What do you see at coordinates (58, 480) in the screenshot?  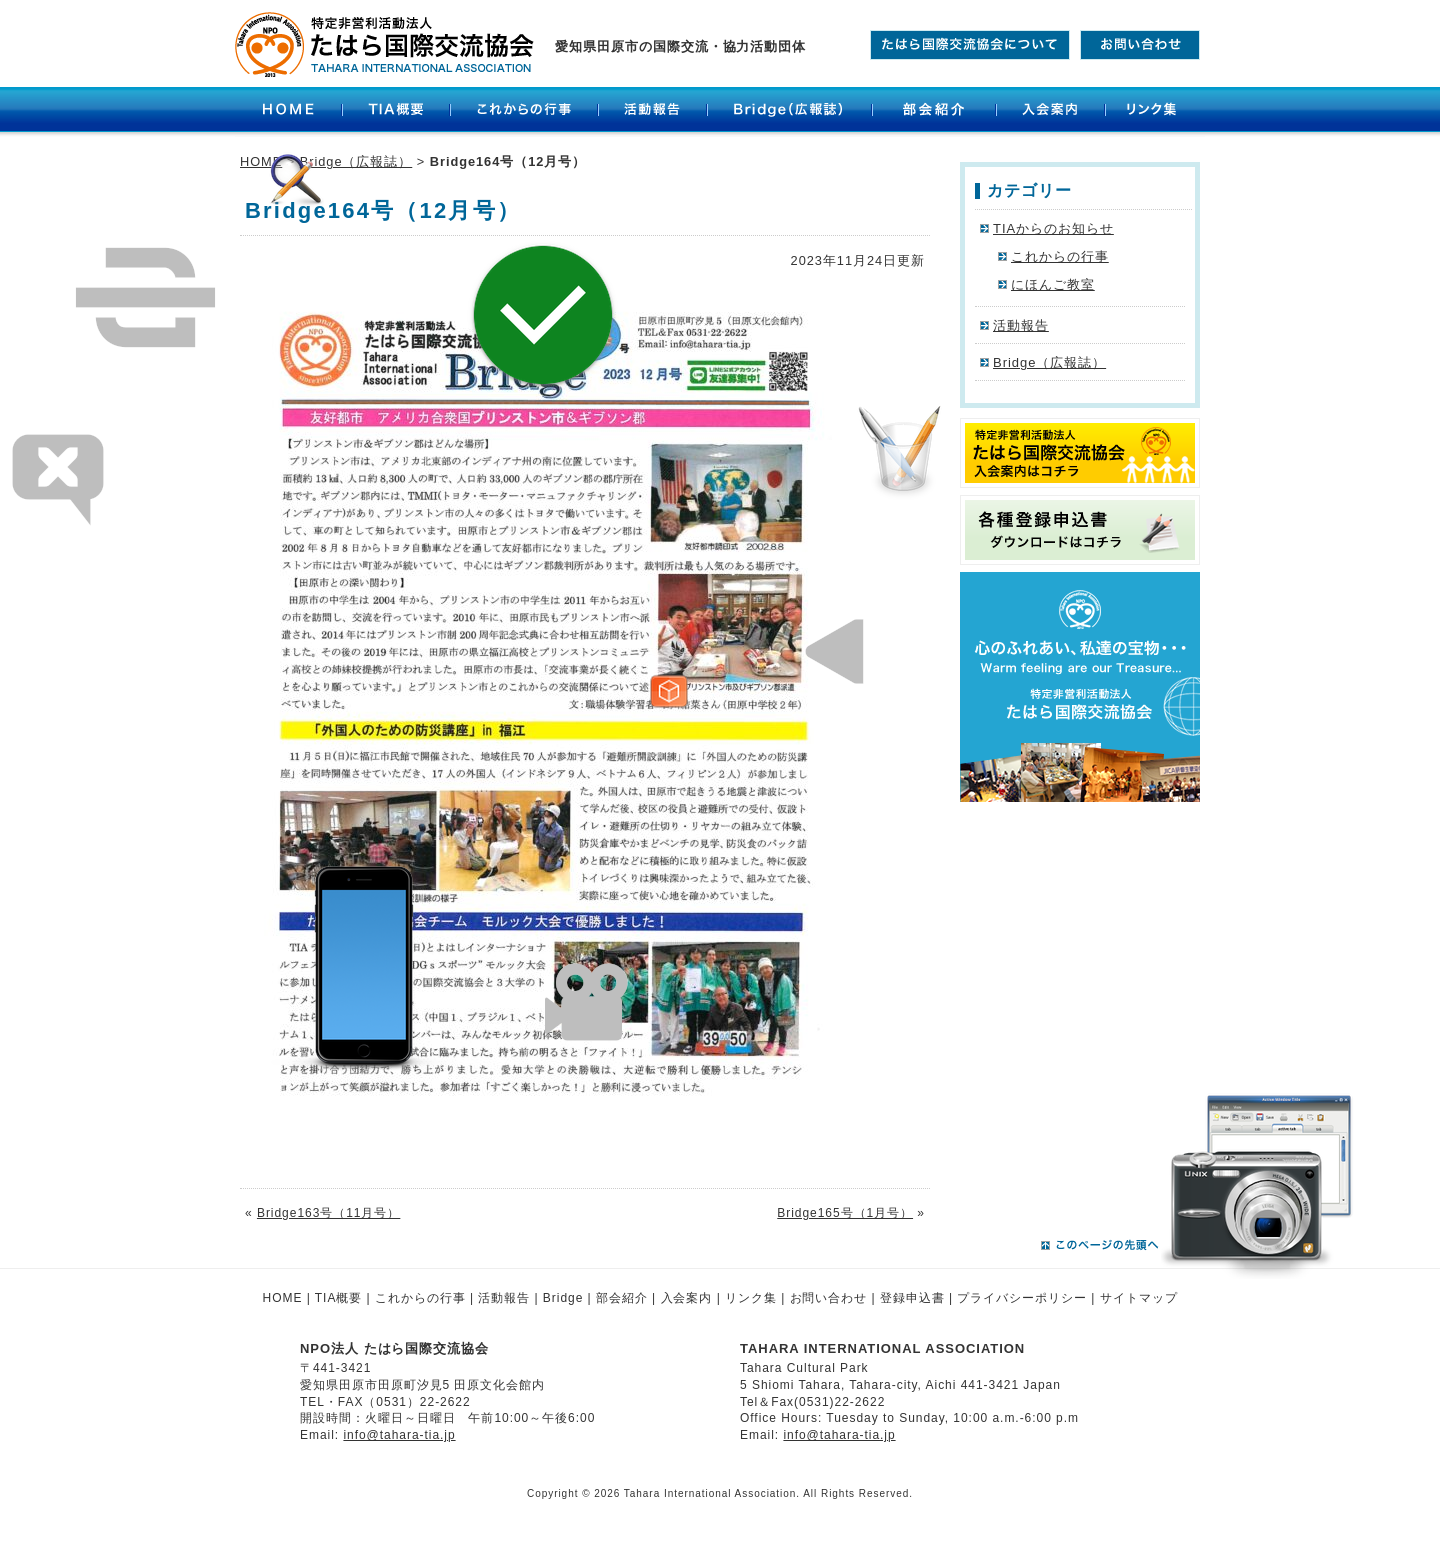 I see `indicates user is offline or unavailable for chat` at bounding box center [58, 480].